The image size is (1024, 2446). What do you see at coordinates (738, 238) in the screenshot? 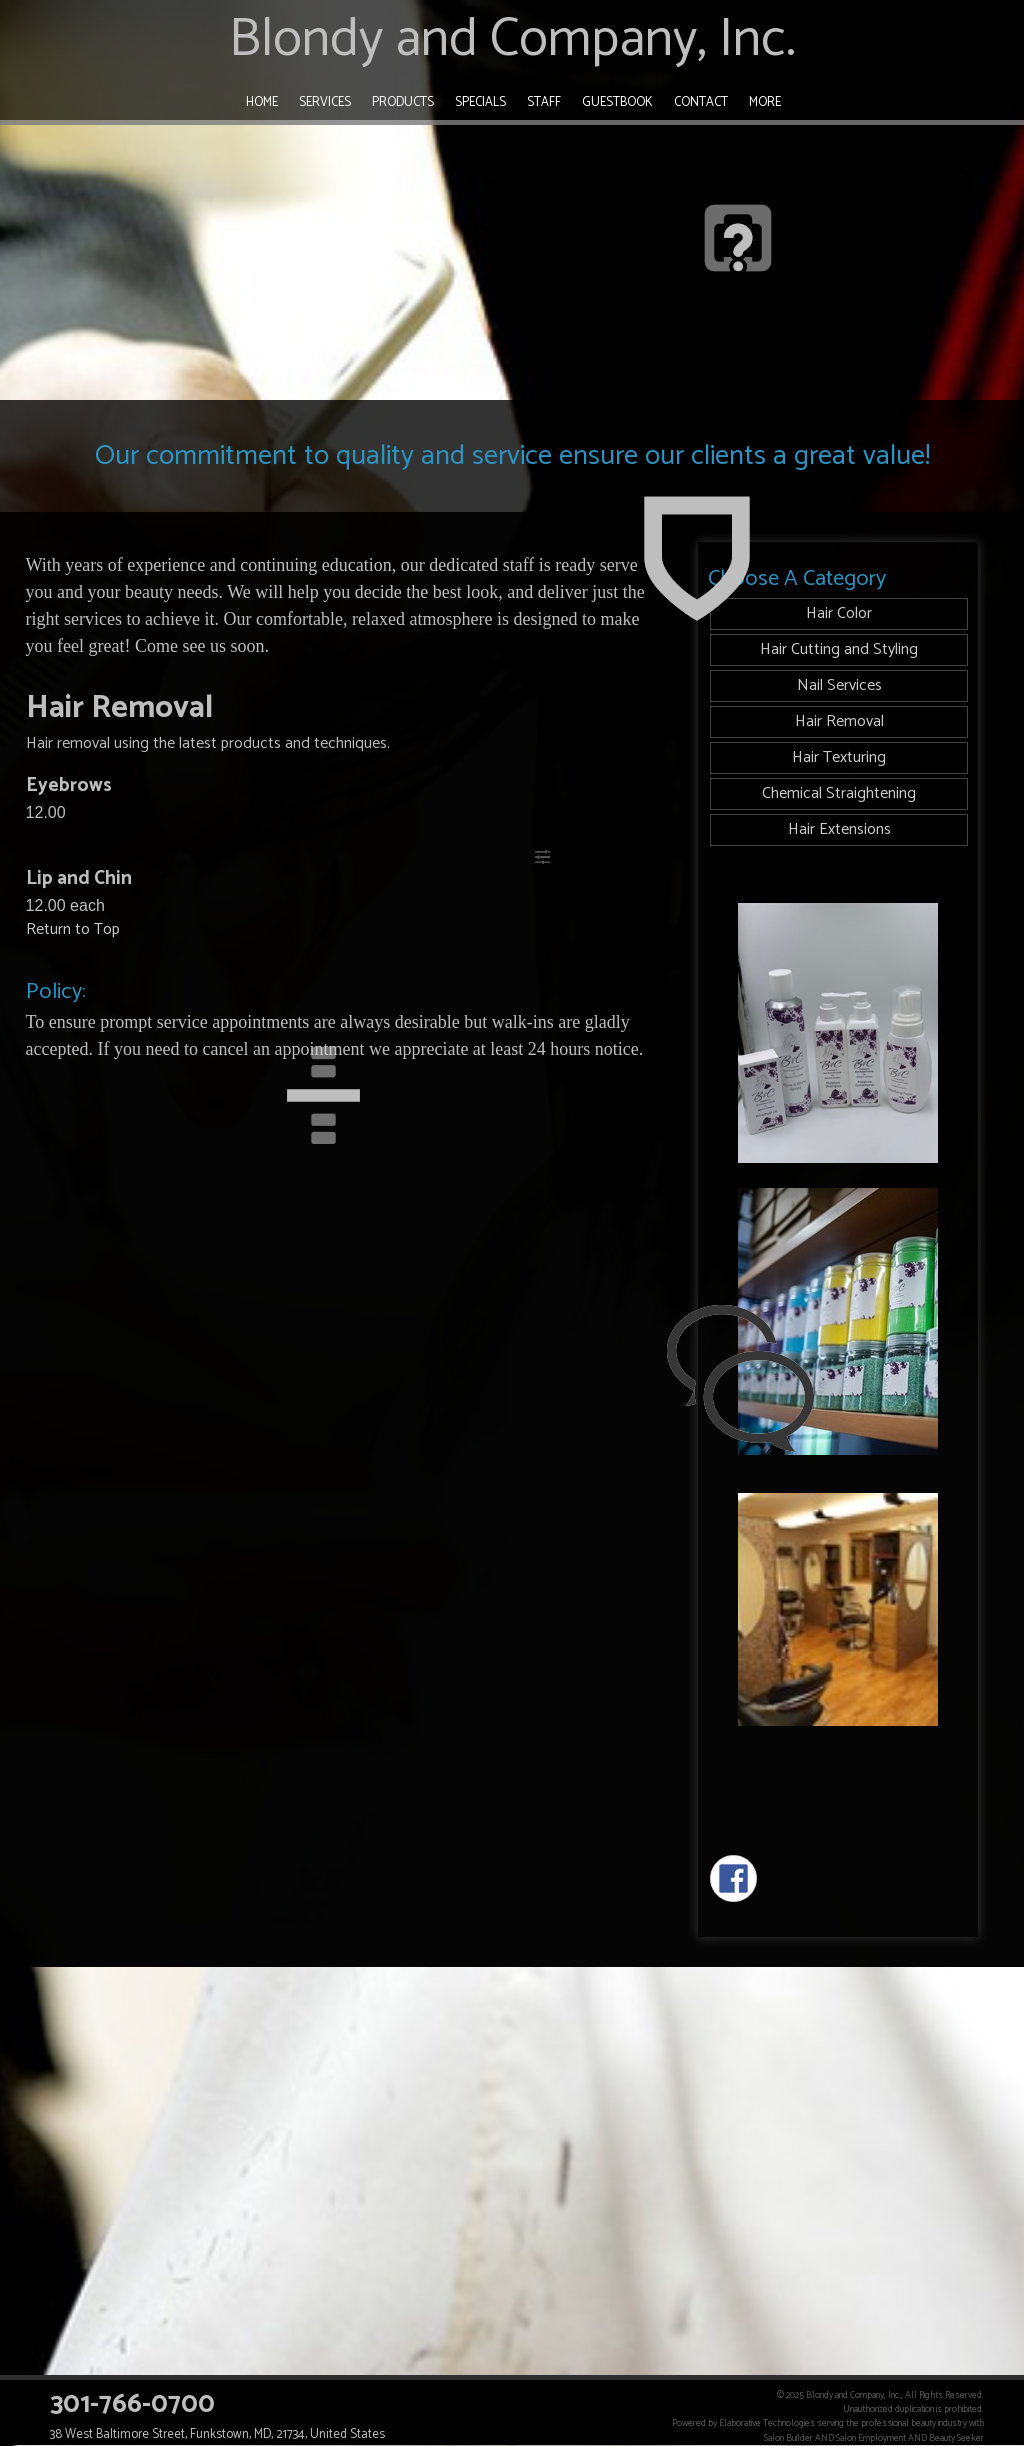
I see `indicates no network route available for wired connection` at bounding box center [738, 238].